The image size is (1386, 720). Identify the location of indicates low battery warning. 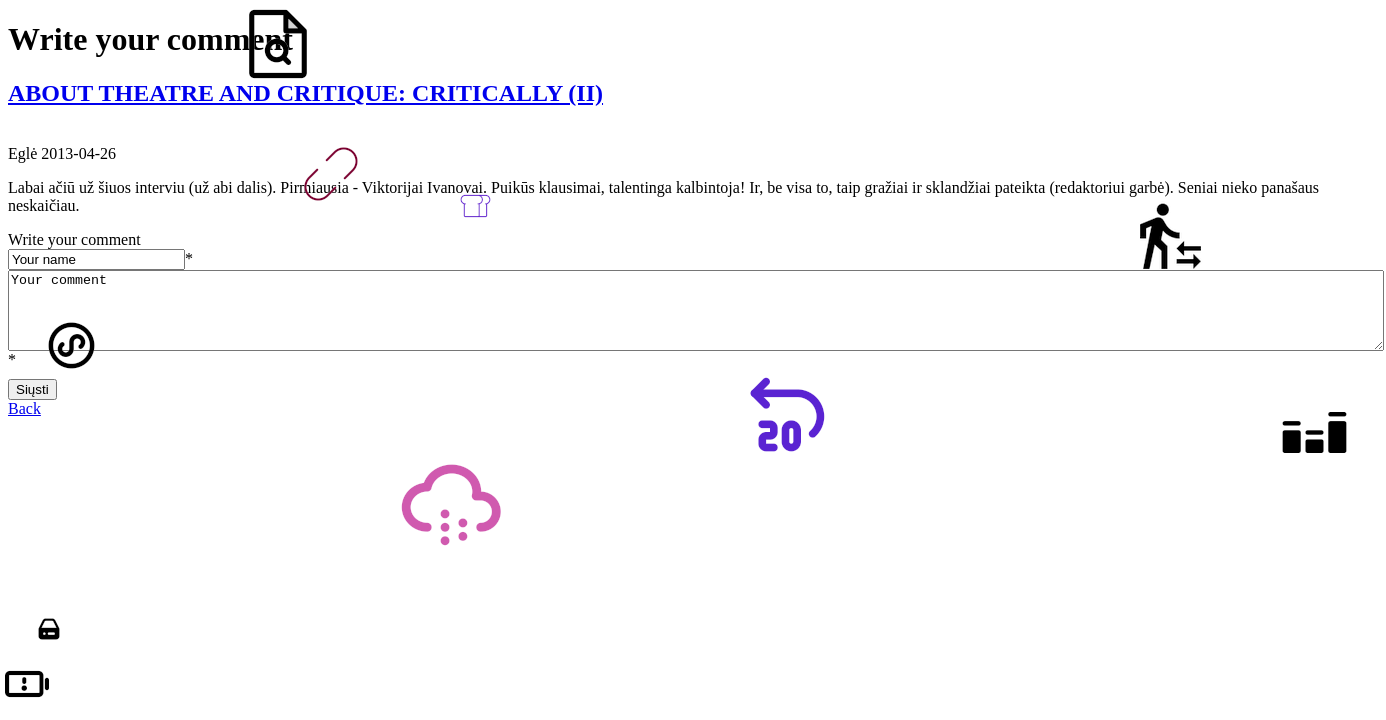
(27, 684).